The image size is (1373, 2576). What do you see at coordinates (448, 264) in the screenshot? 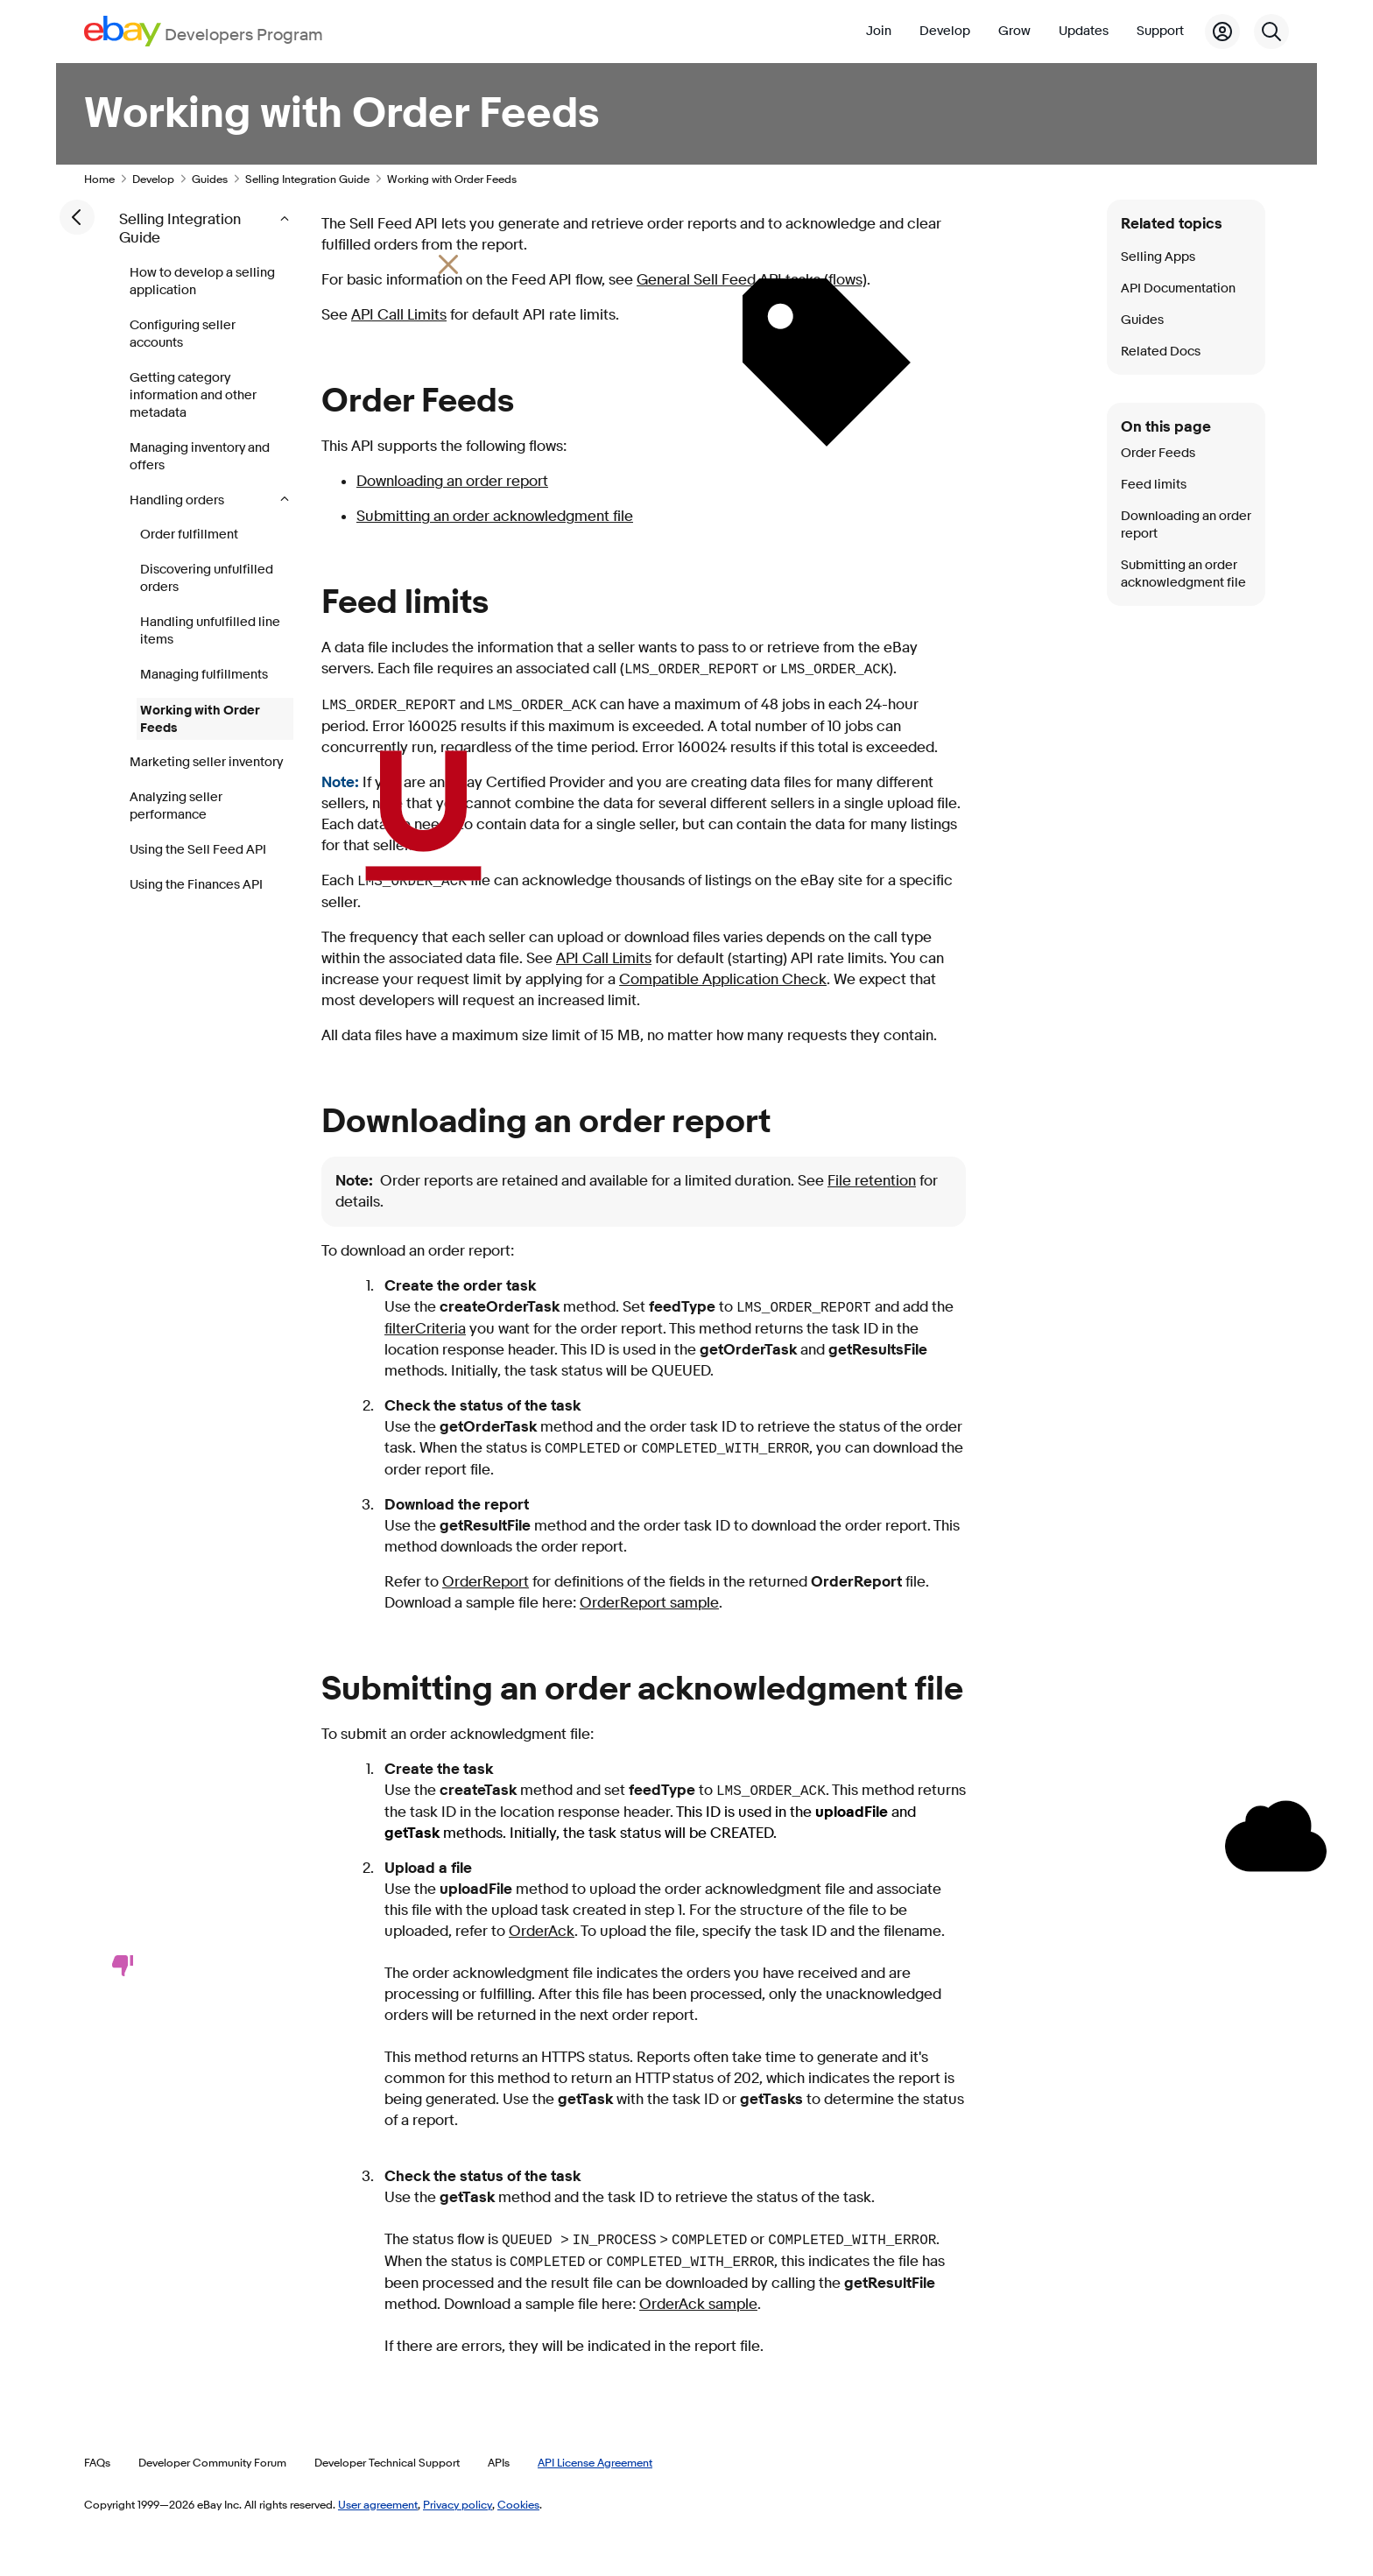
I see `close the current window or dialog` at bounding box center [448, 264].